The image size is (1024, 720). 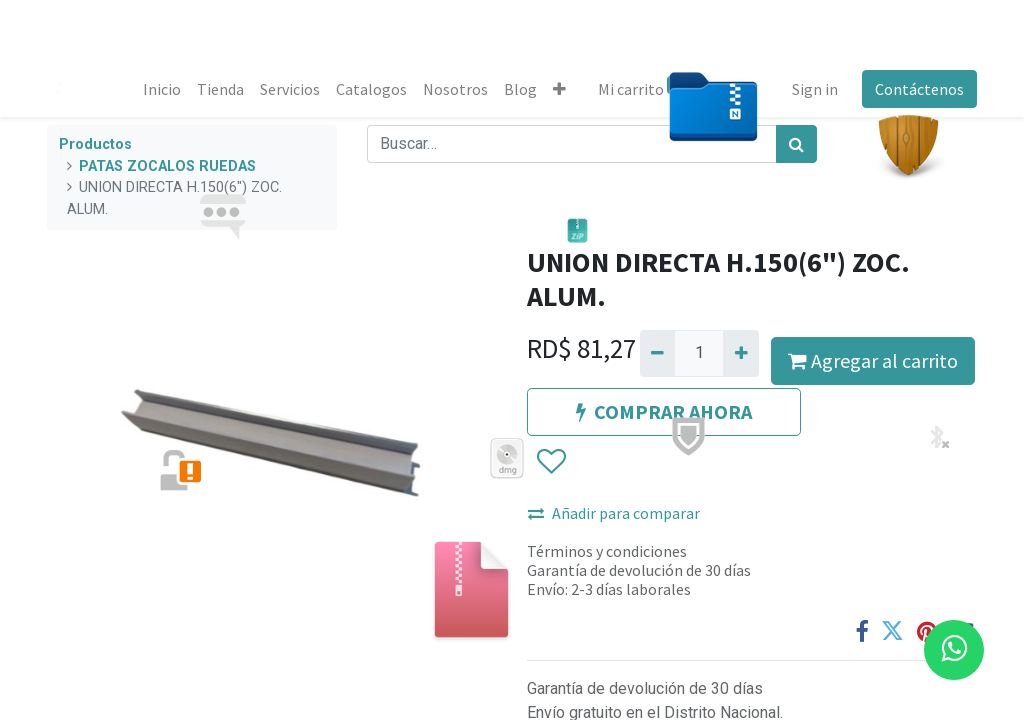 I want to click on indicates low security status for a connection or system, so click(x=908, y=144).